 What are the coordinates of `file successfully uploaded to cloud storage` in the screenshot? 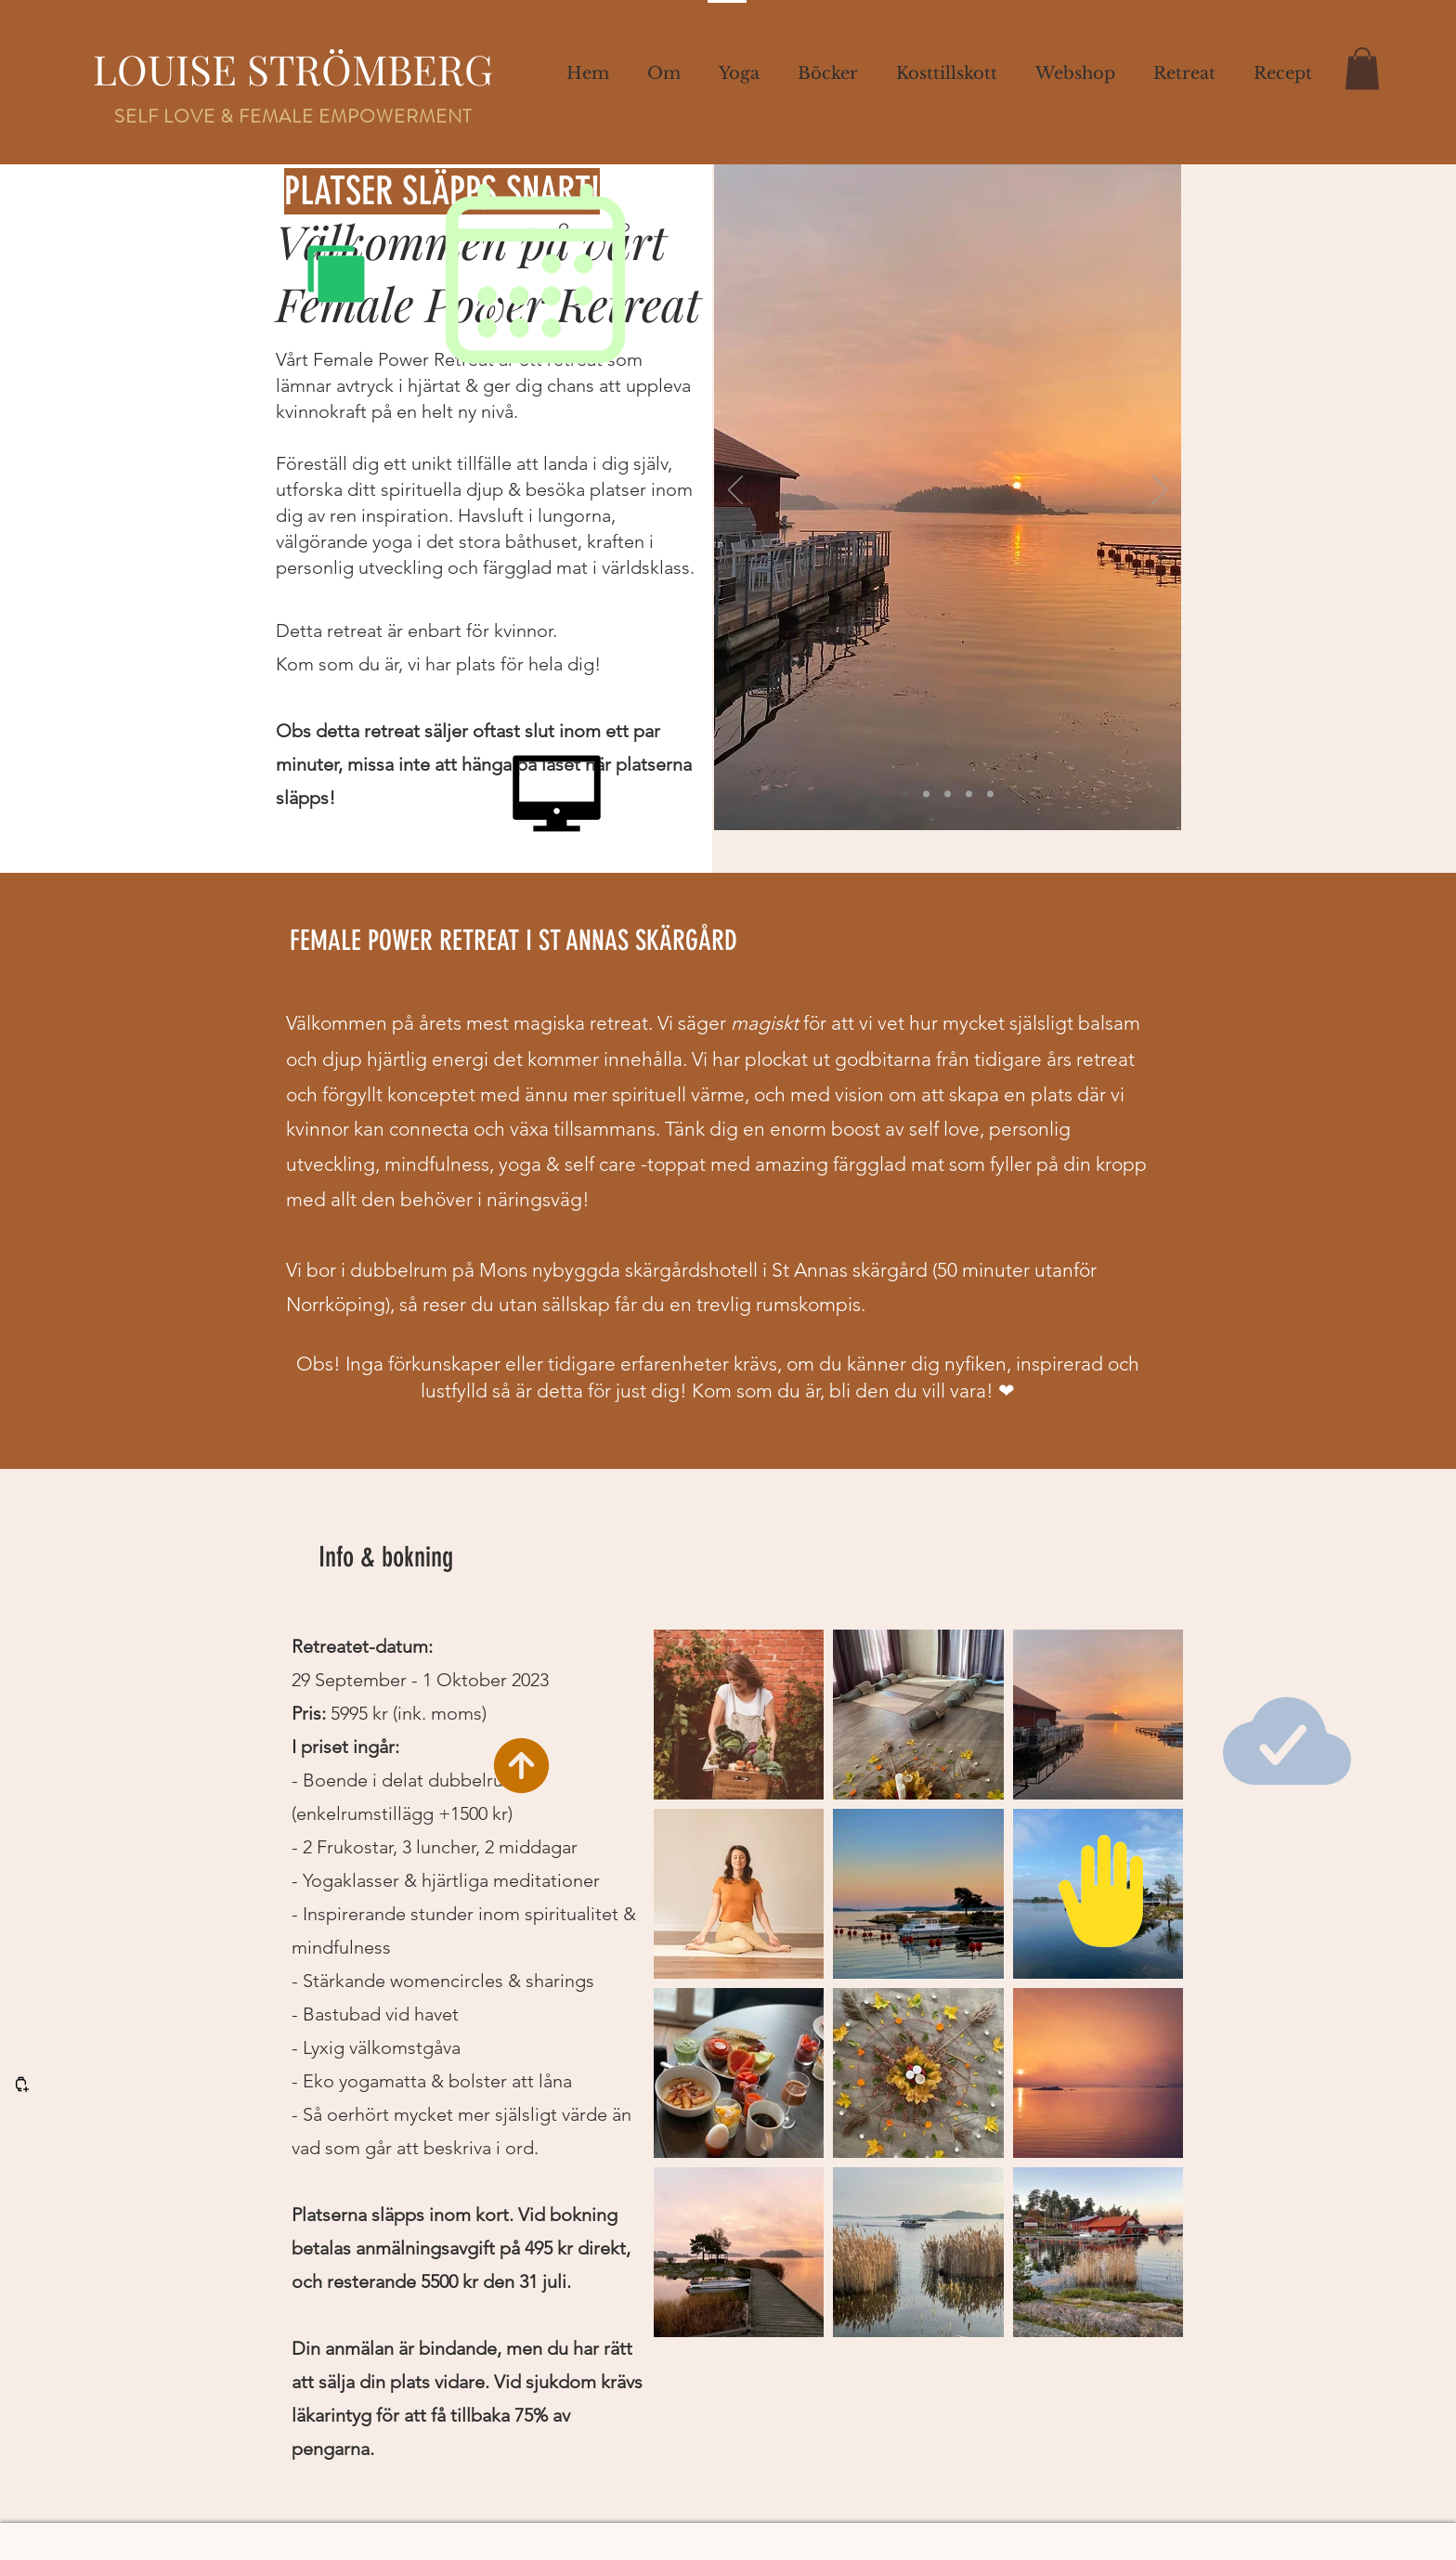 It's located at (1287, 1741).